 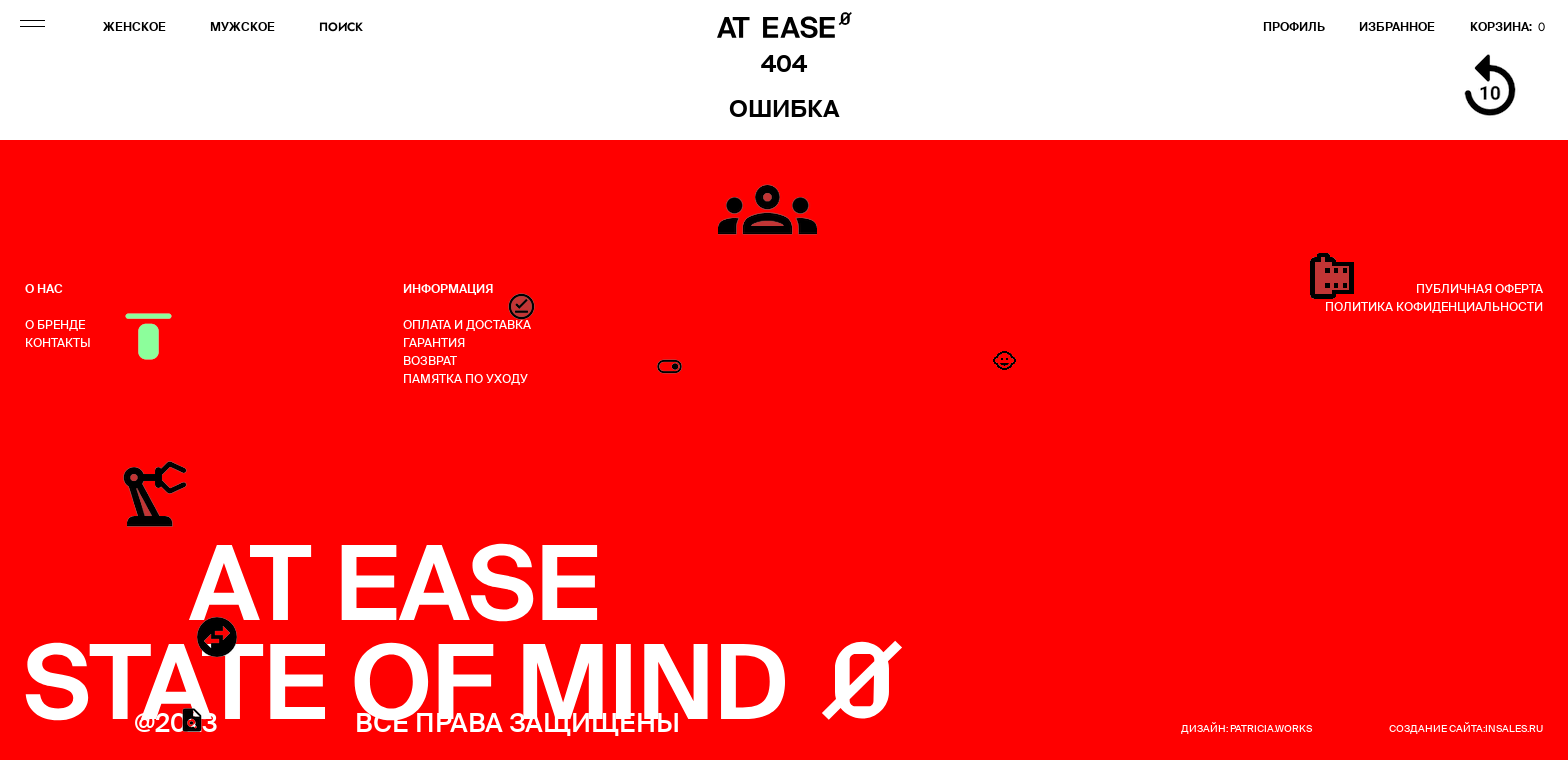 What do you see at coordinates (148, 336) in the screenshot?
I see `align selected element to top` at bounding box center [148, 336].